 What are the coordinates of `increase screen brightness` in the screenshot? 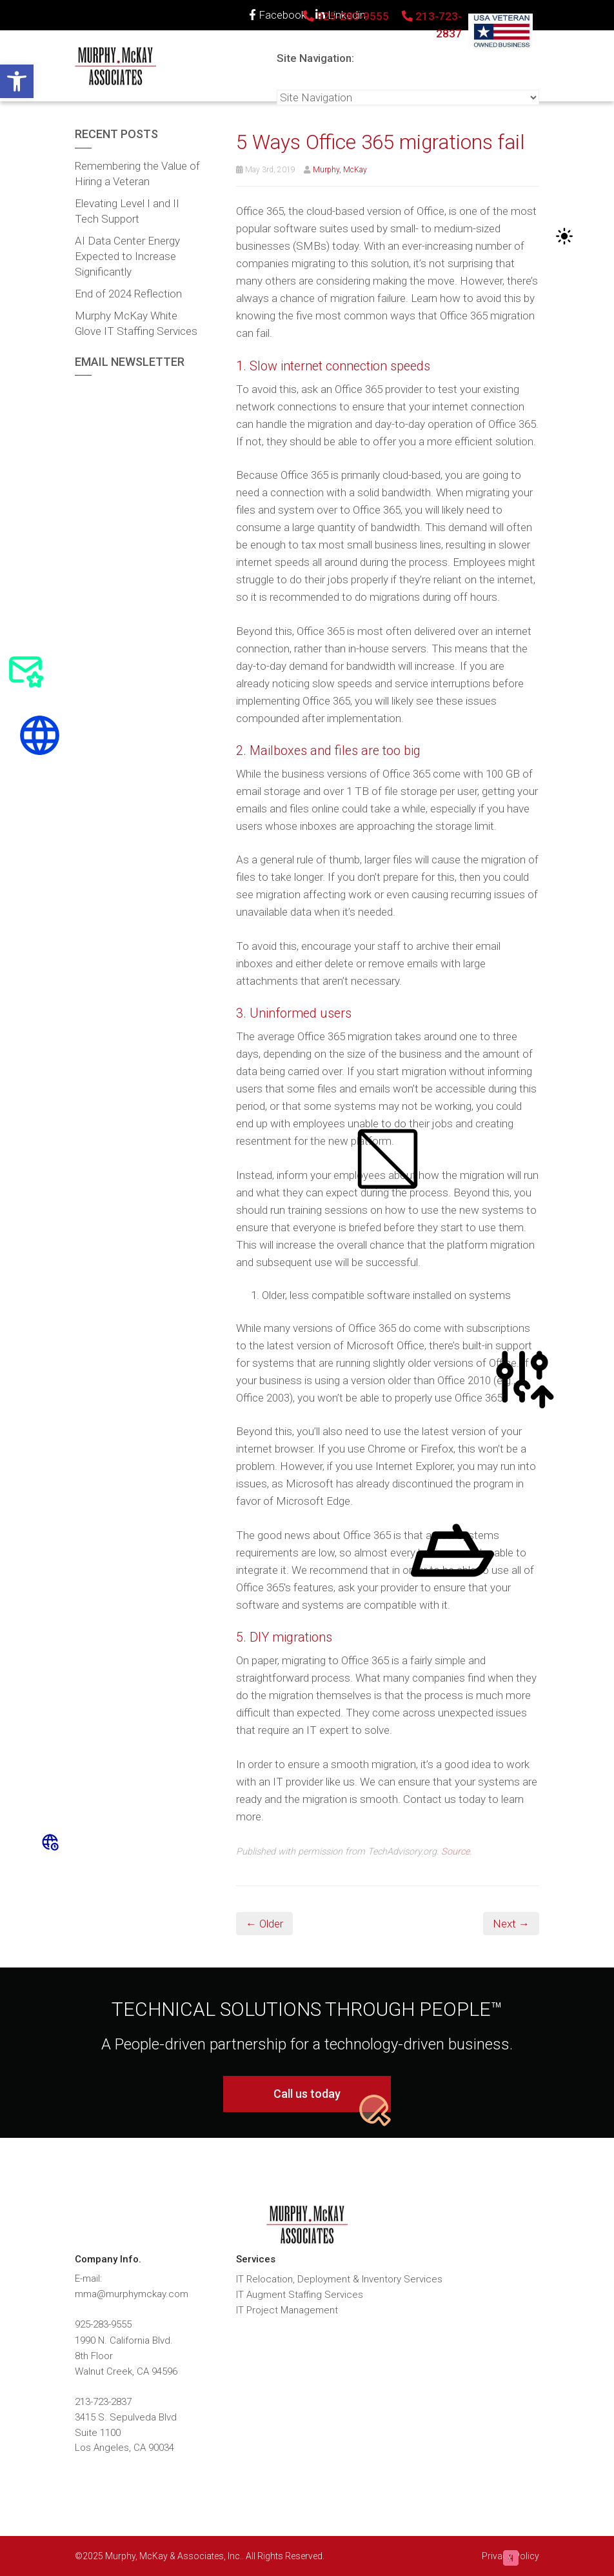 It's located at (564, 236).